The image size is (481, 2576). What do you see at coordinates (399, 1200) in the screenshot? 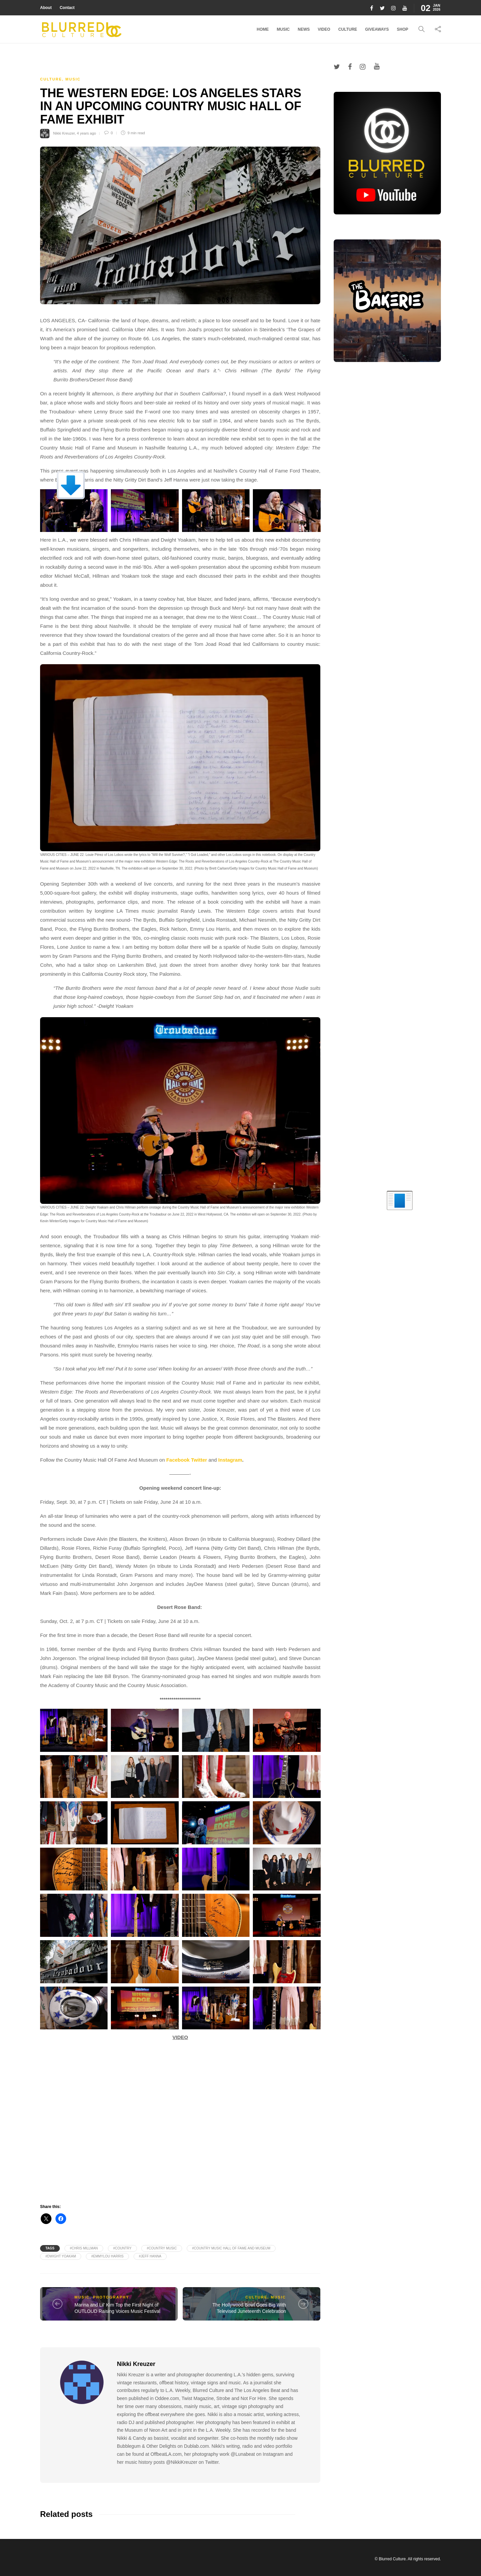
I see `open a program or application window` at bounding box center [399, 1200].